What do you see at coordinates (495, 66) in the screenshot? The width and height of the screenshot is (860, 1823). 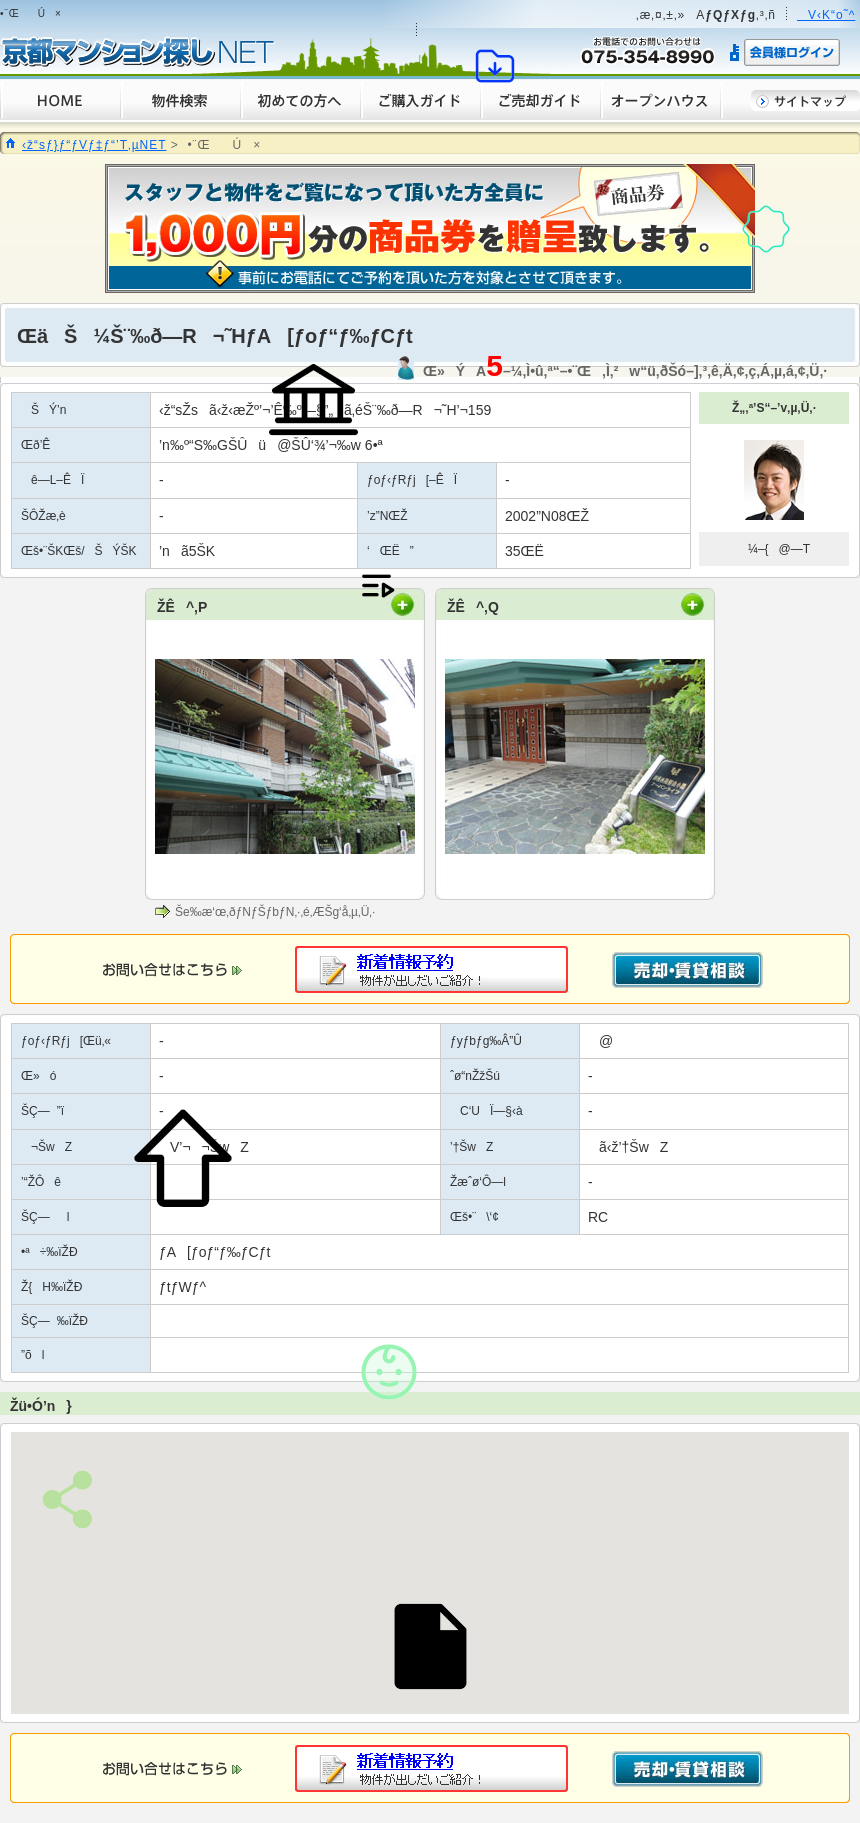 I see `download files to folder` at bounding box center [495, 66].